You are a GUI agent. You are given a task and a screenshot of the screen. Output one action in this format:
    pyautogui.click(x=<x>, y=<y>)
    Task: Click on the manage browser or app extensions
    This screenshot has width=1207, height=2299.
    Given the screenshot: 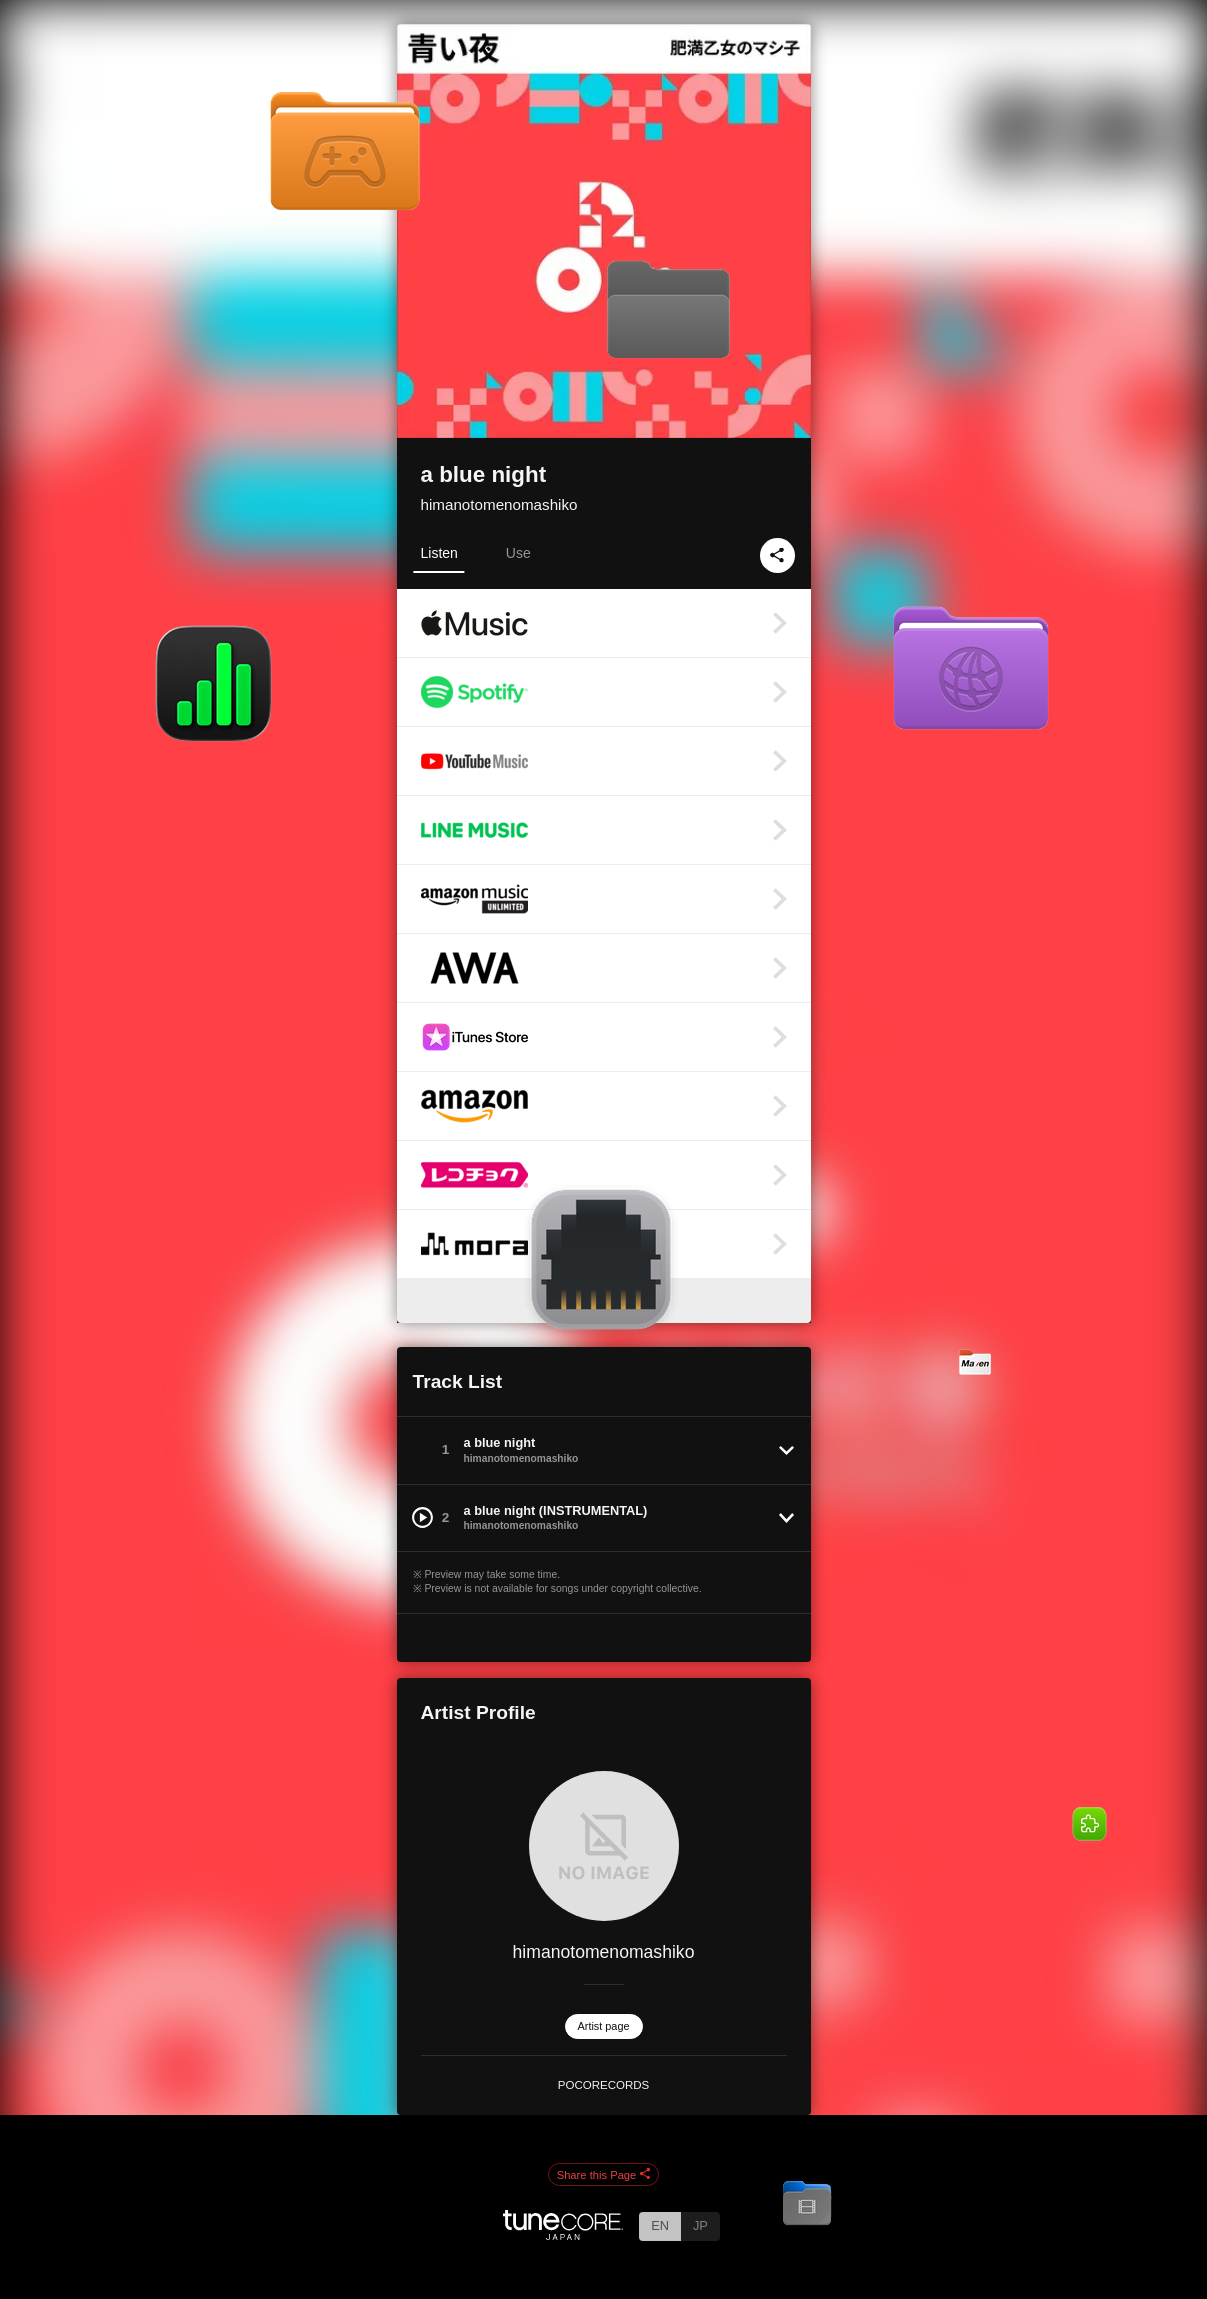 What is the action you would take?
    pyautogui.click(x=1089, y=1824)
    